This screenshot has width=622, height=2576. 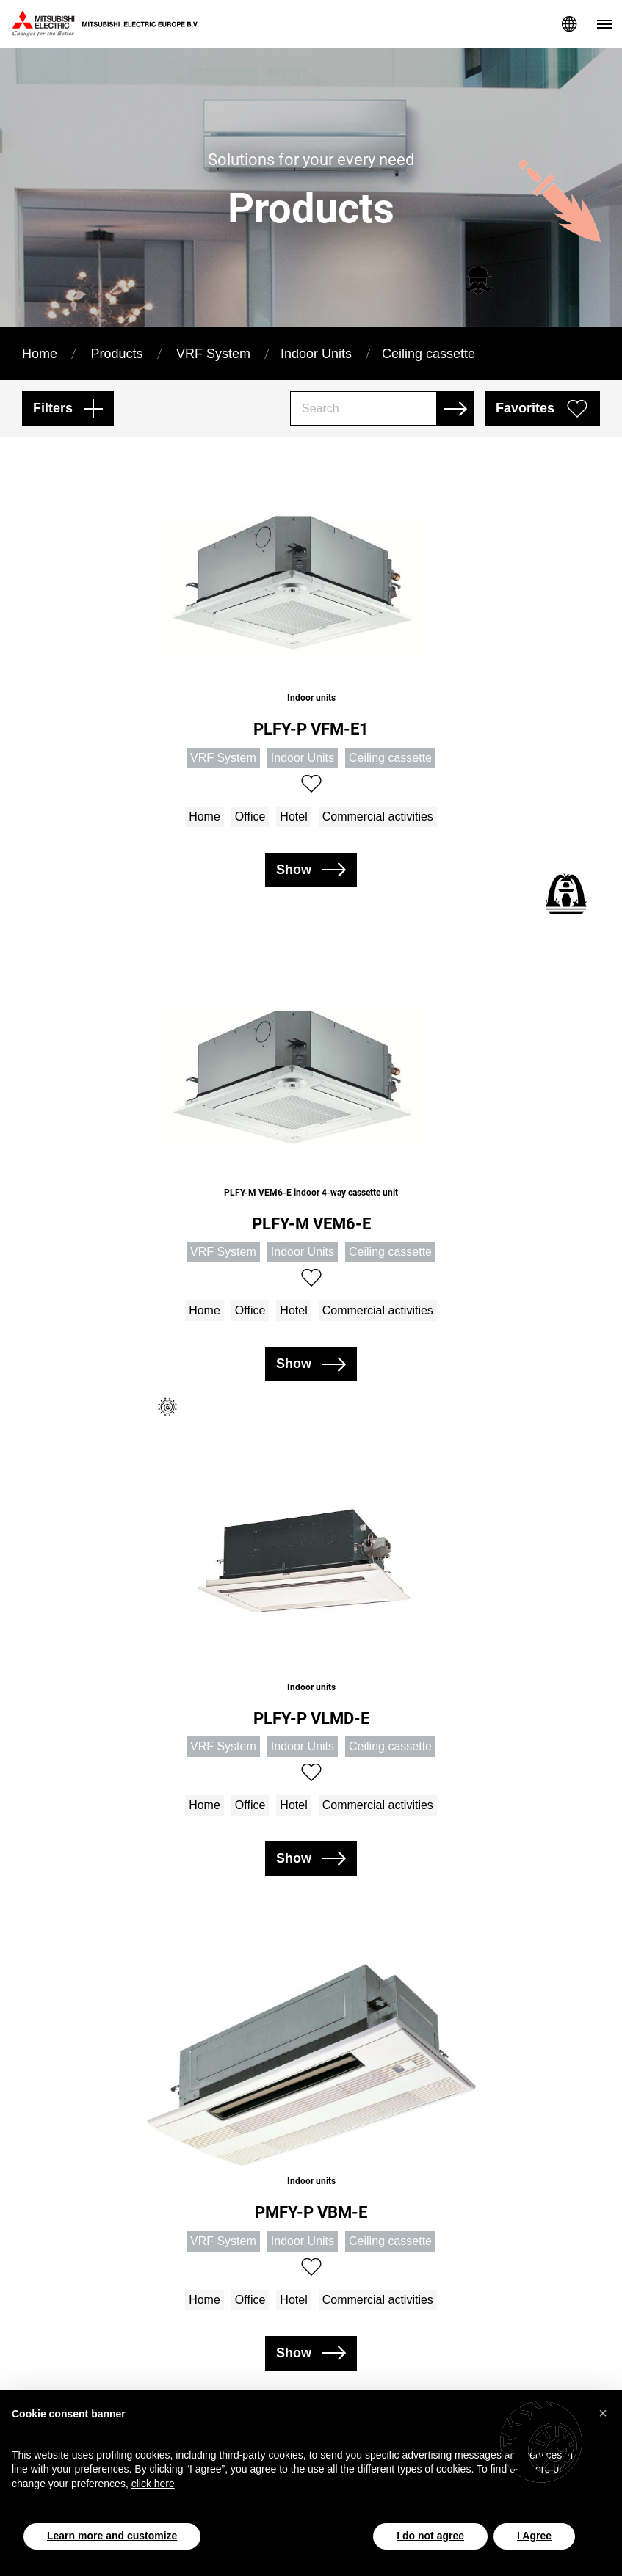 What do you see at coordinates (566, 894) in the screenshot?
I see `locate nearby water fountains or drinking water` at bounding box center [566, 894].